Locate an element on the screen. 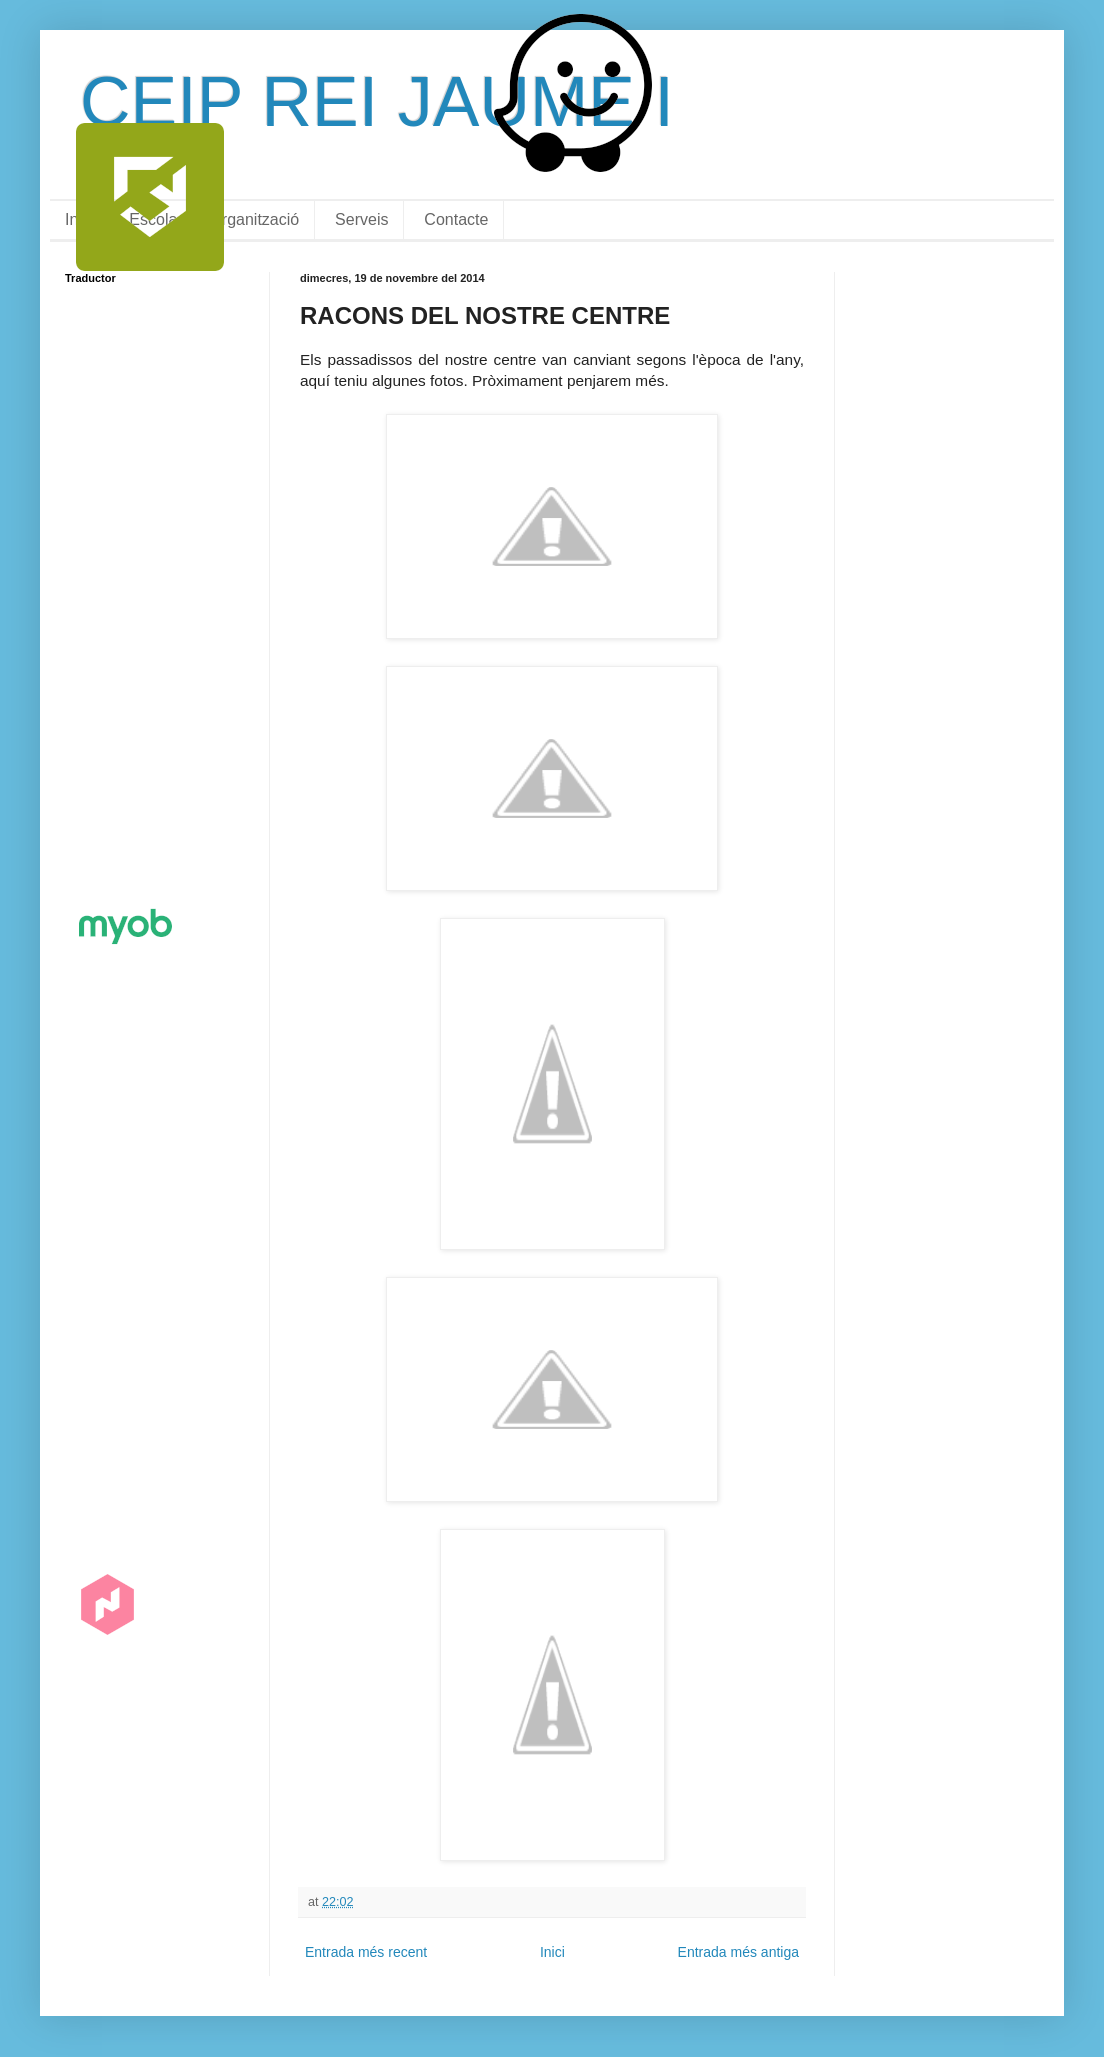  access MYOB accounting software is located at coordinates (125, 926).